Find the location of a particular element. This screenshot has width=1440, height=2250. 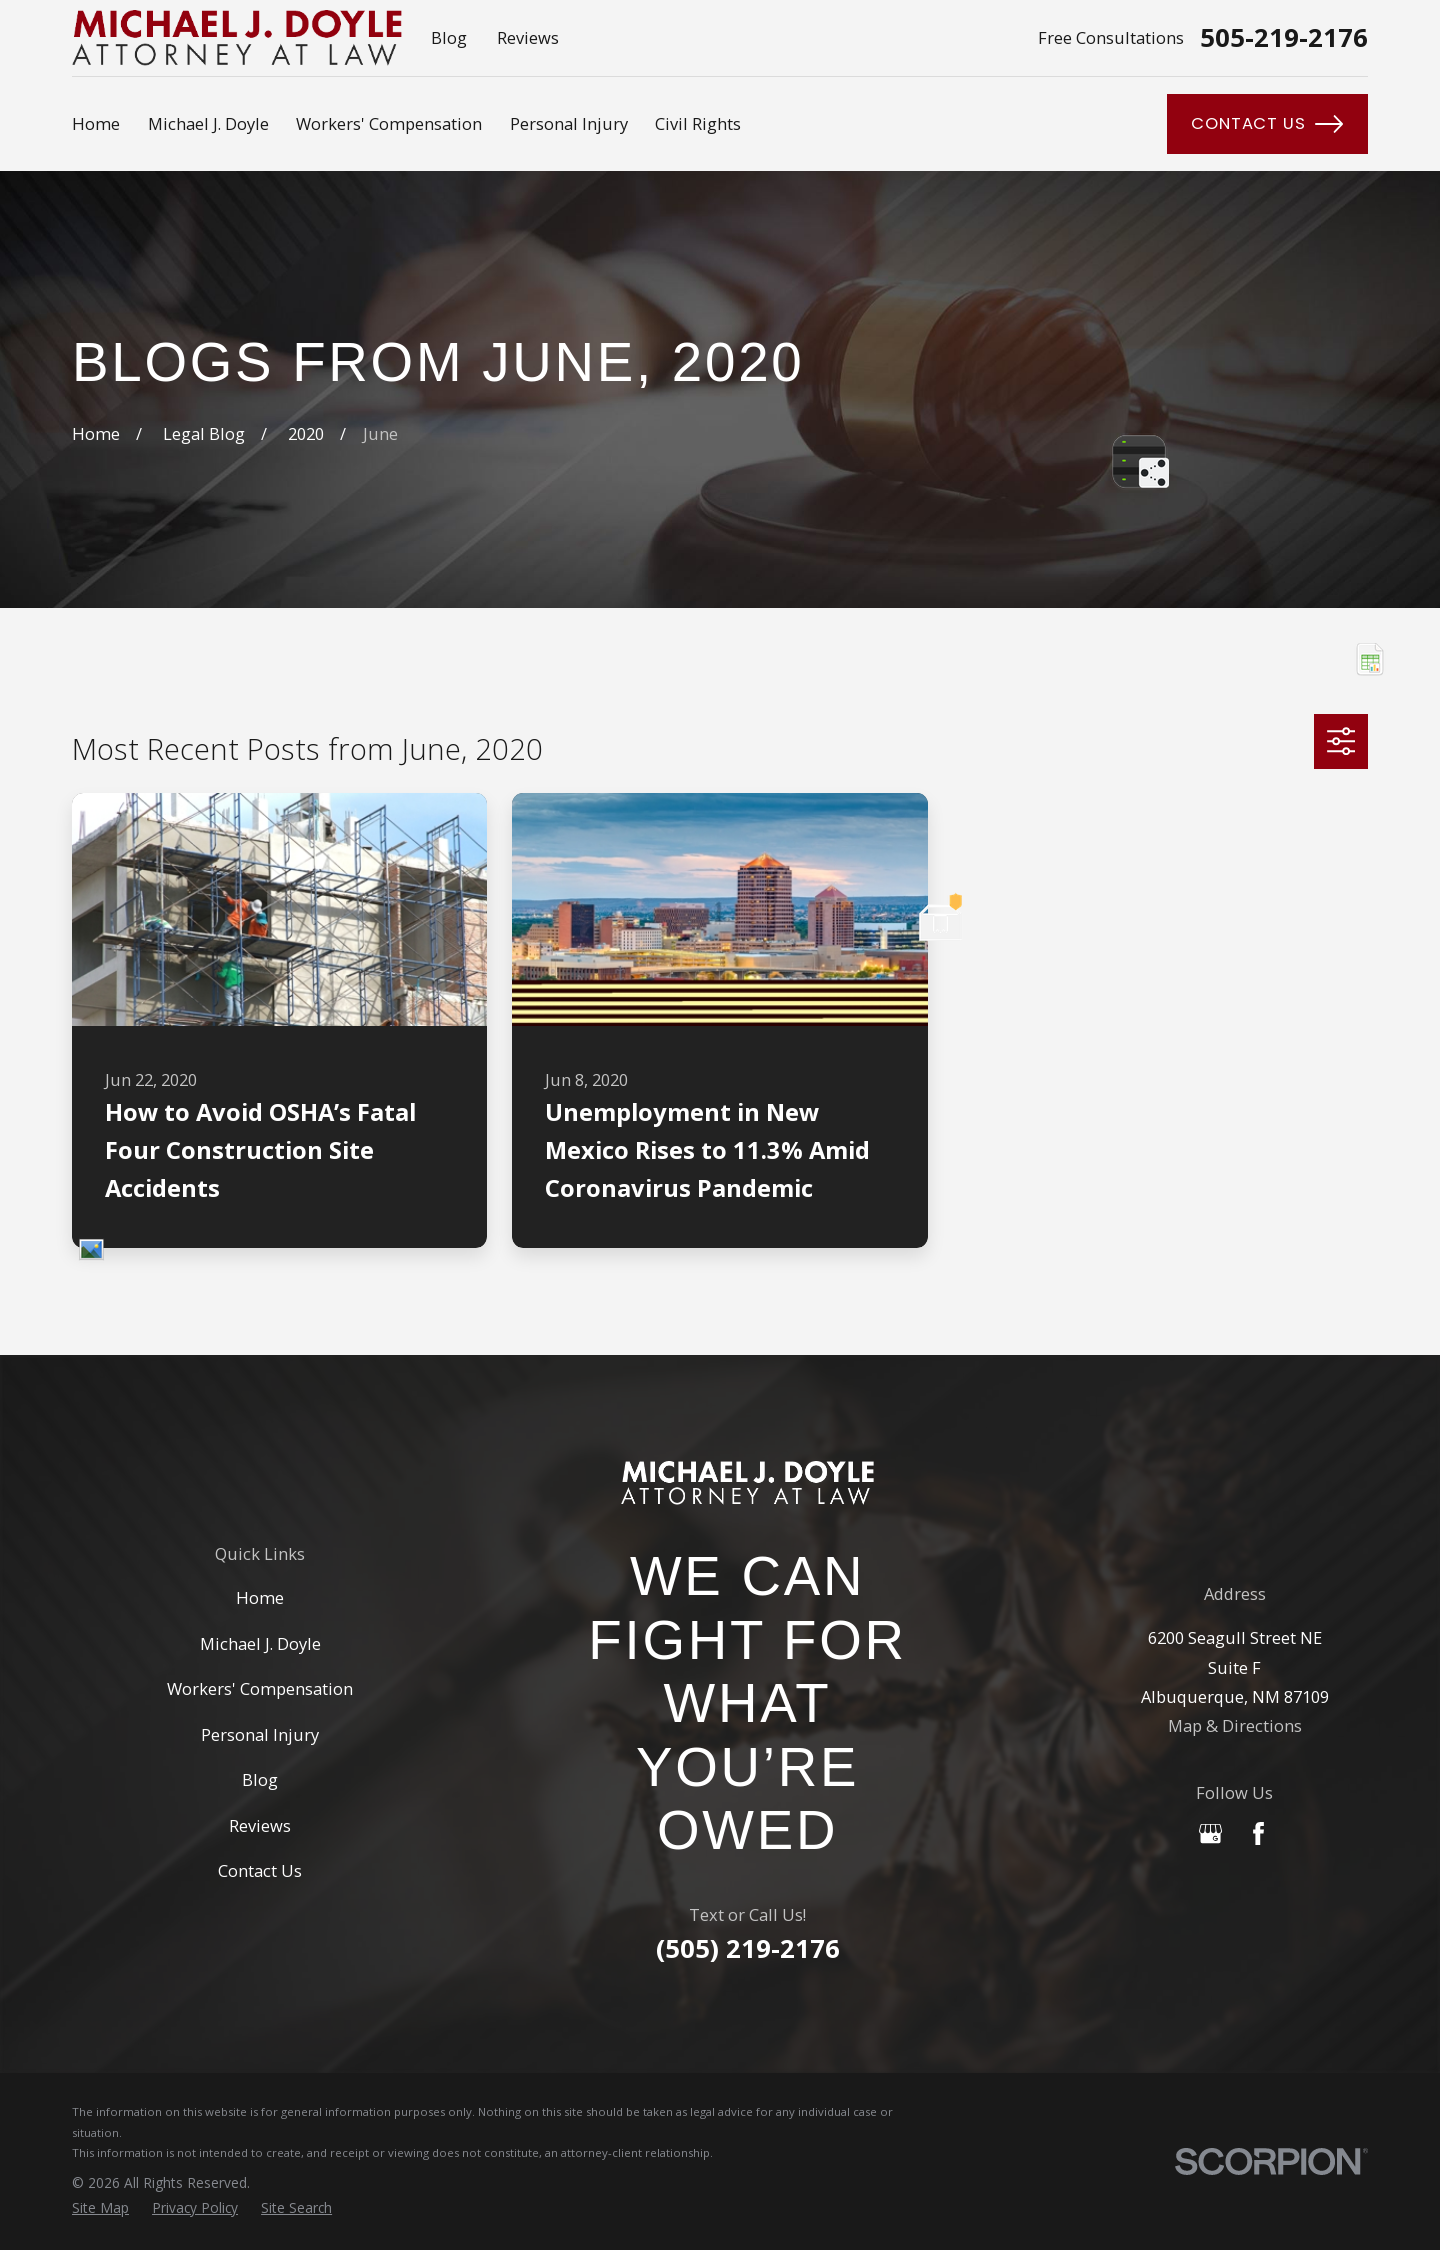

access your photo library is located at coordinates (91, 1249).